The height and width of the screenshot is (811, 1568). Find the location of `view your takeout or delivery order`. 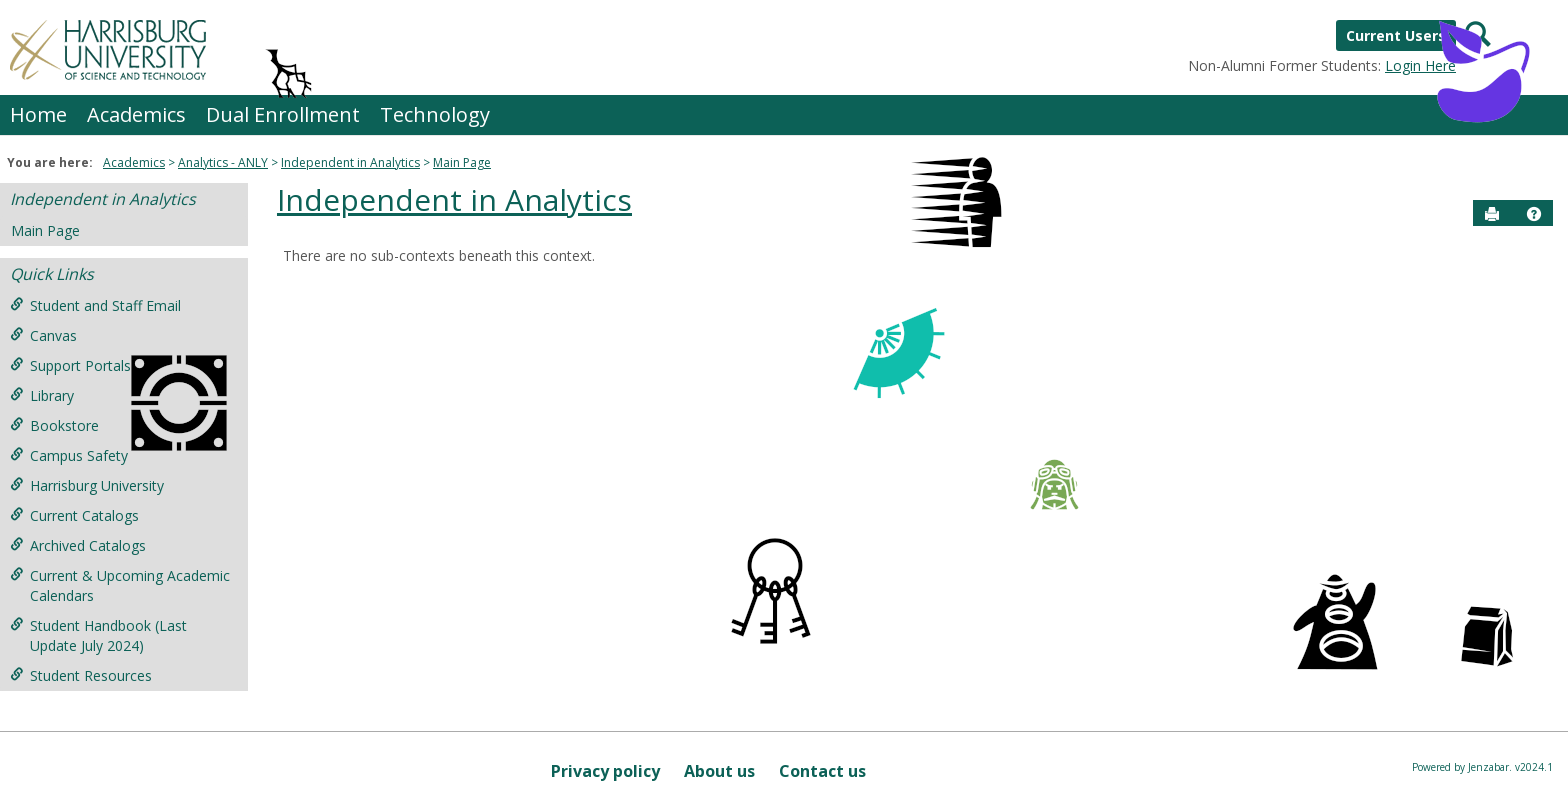

view your takeout or delivery order is located at coordinates (1488, 630).